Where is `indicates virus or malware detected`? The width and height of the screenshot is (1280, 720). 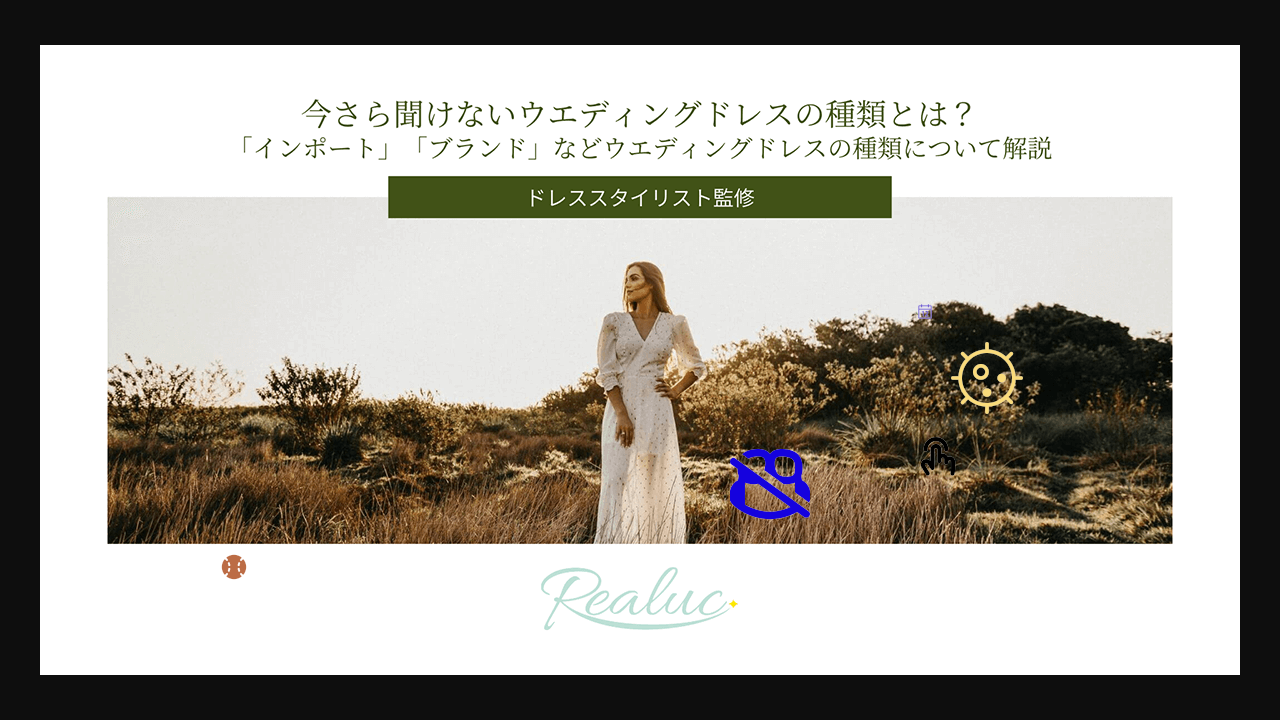
indicates virus or malware detected is located at coordinates (987, 378).